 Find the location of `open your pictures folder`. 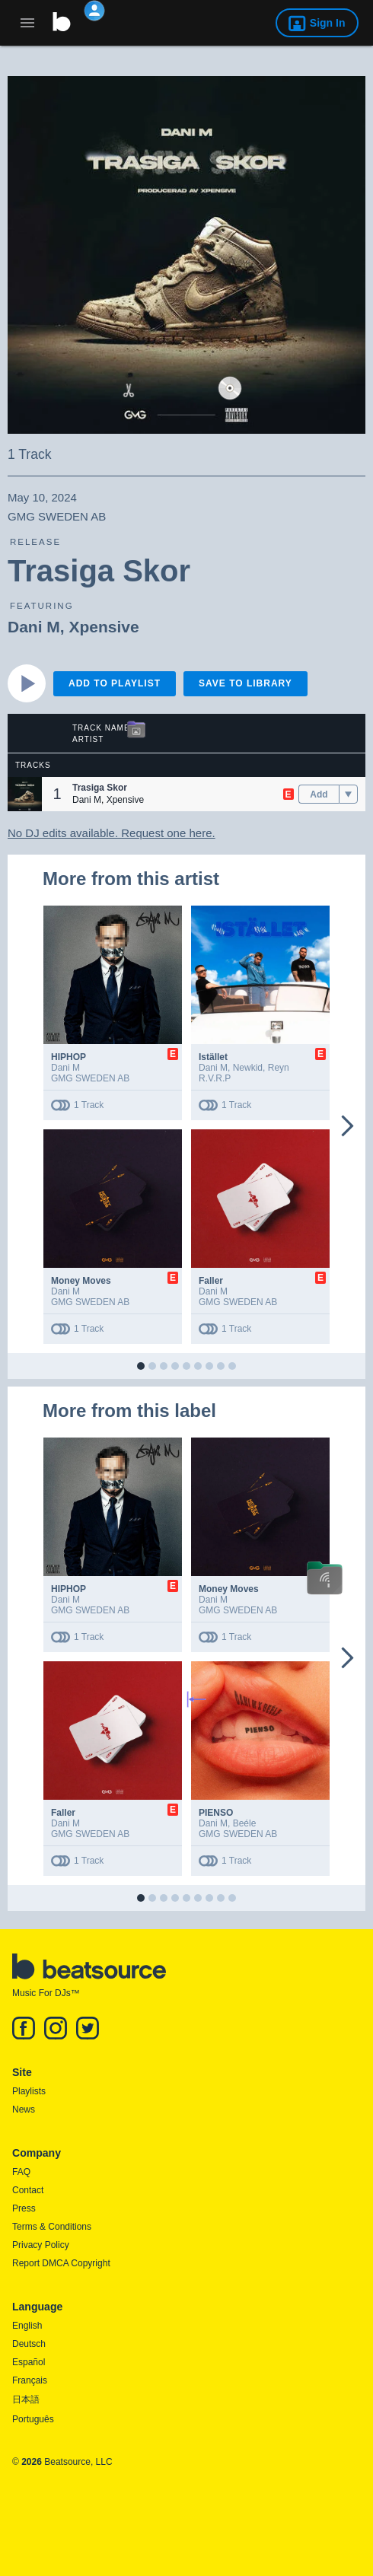

open your pictures folder is located at coordinates (136, 729).